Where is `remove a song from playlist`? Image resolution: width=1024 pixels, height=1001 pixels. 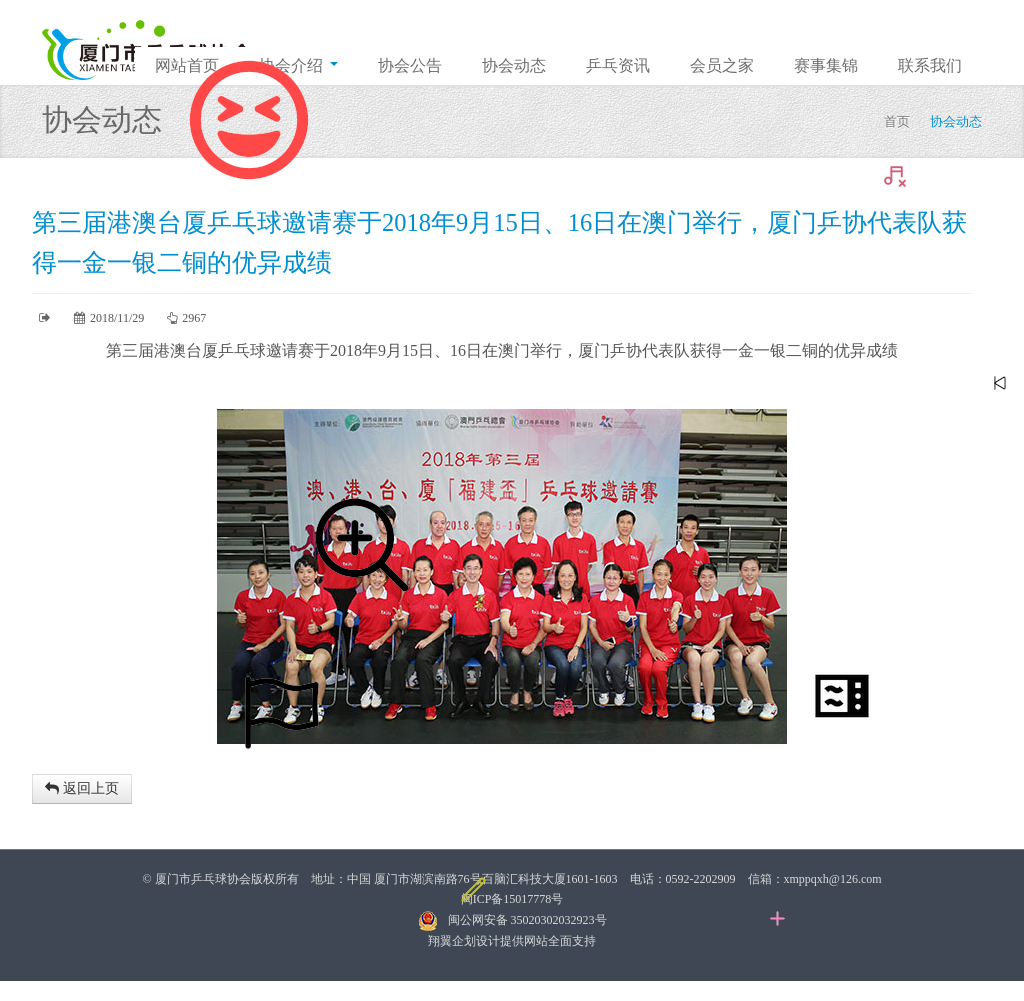 remove a song from playlist is located at coordinates (894, 175).